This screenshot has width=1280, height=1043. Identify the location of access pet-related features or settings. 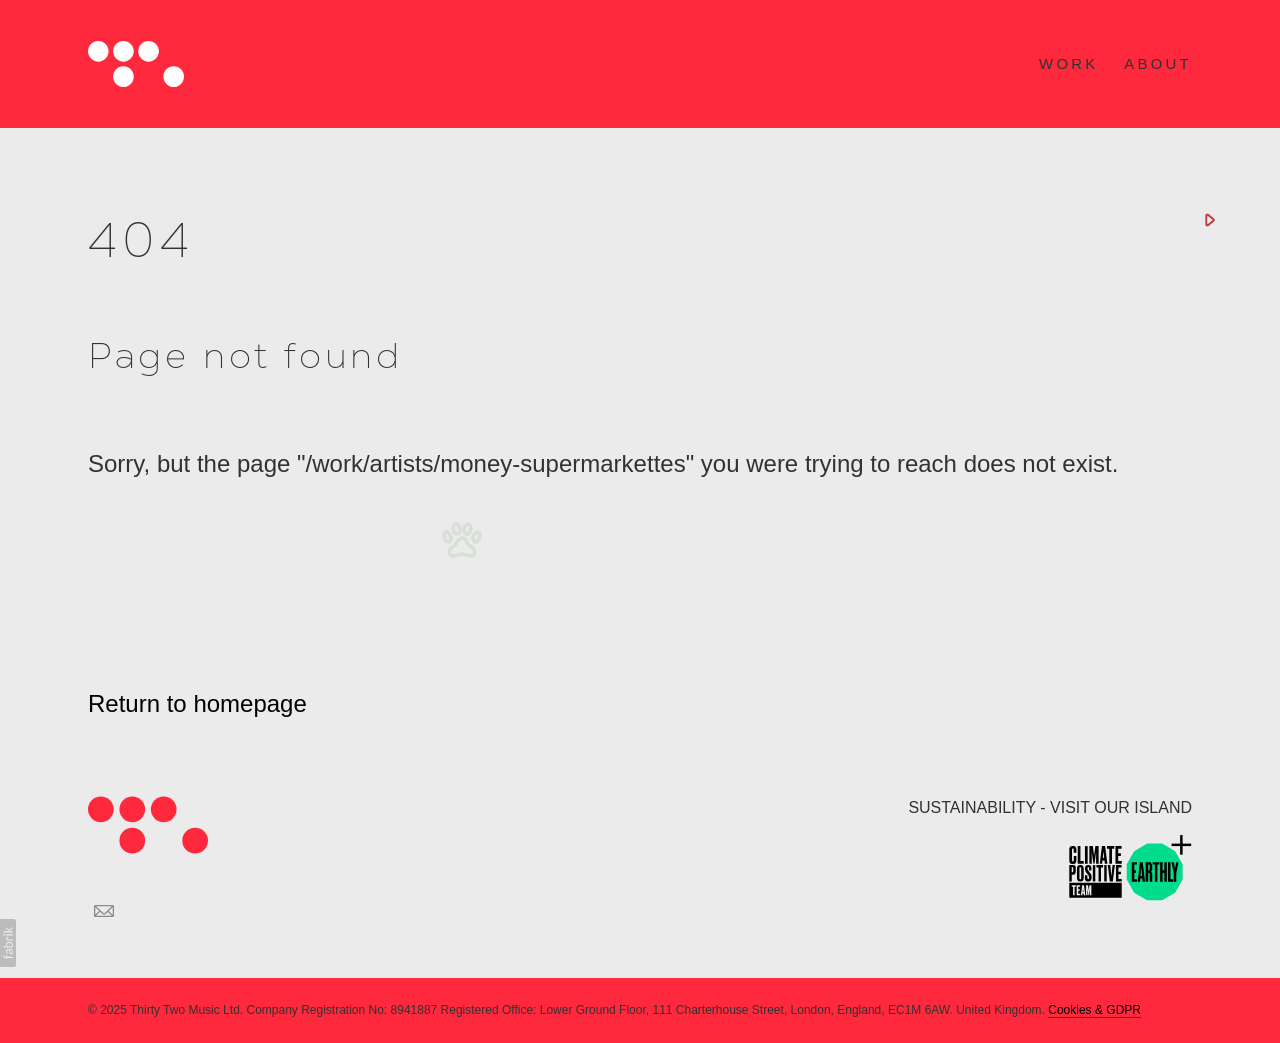
(462, 540).